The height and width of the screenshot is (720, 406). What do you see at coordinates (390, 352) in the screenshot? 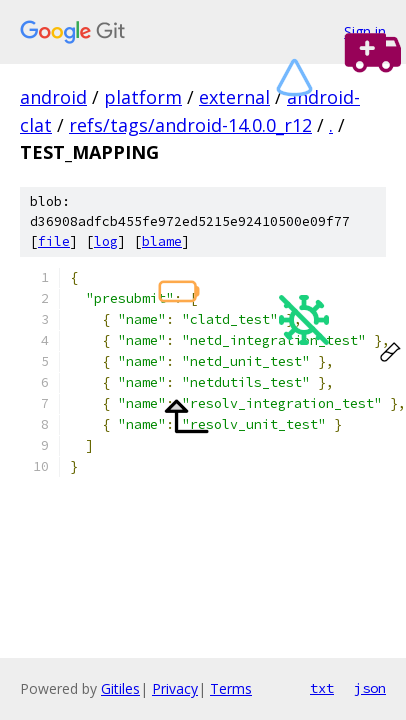
I see `access lab or experimental features` at bounding box center [390, 352].